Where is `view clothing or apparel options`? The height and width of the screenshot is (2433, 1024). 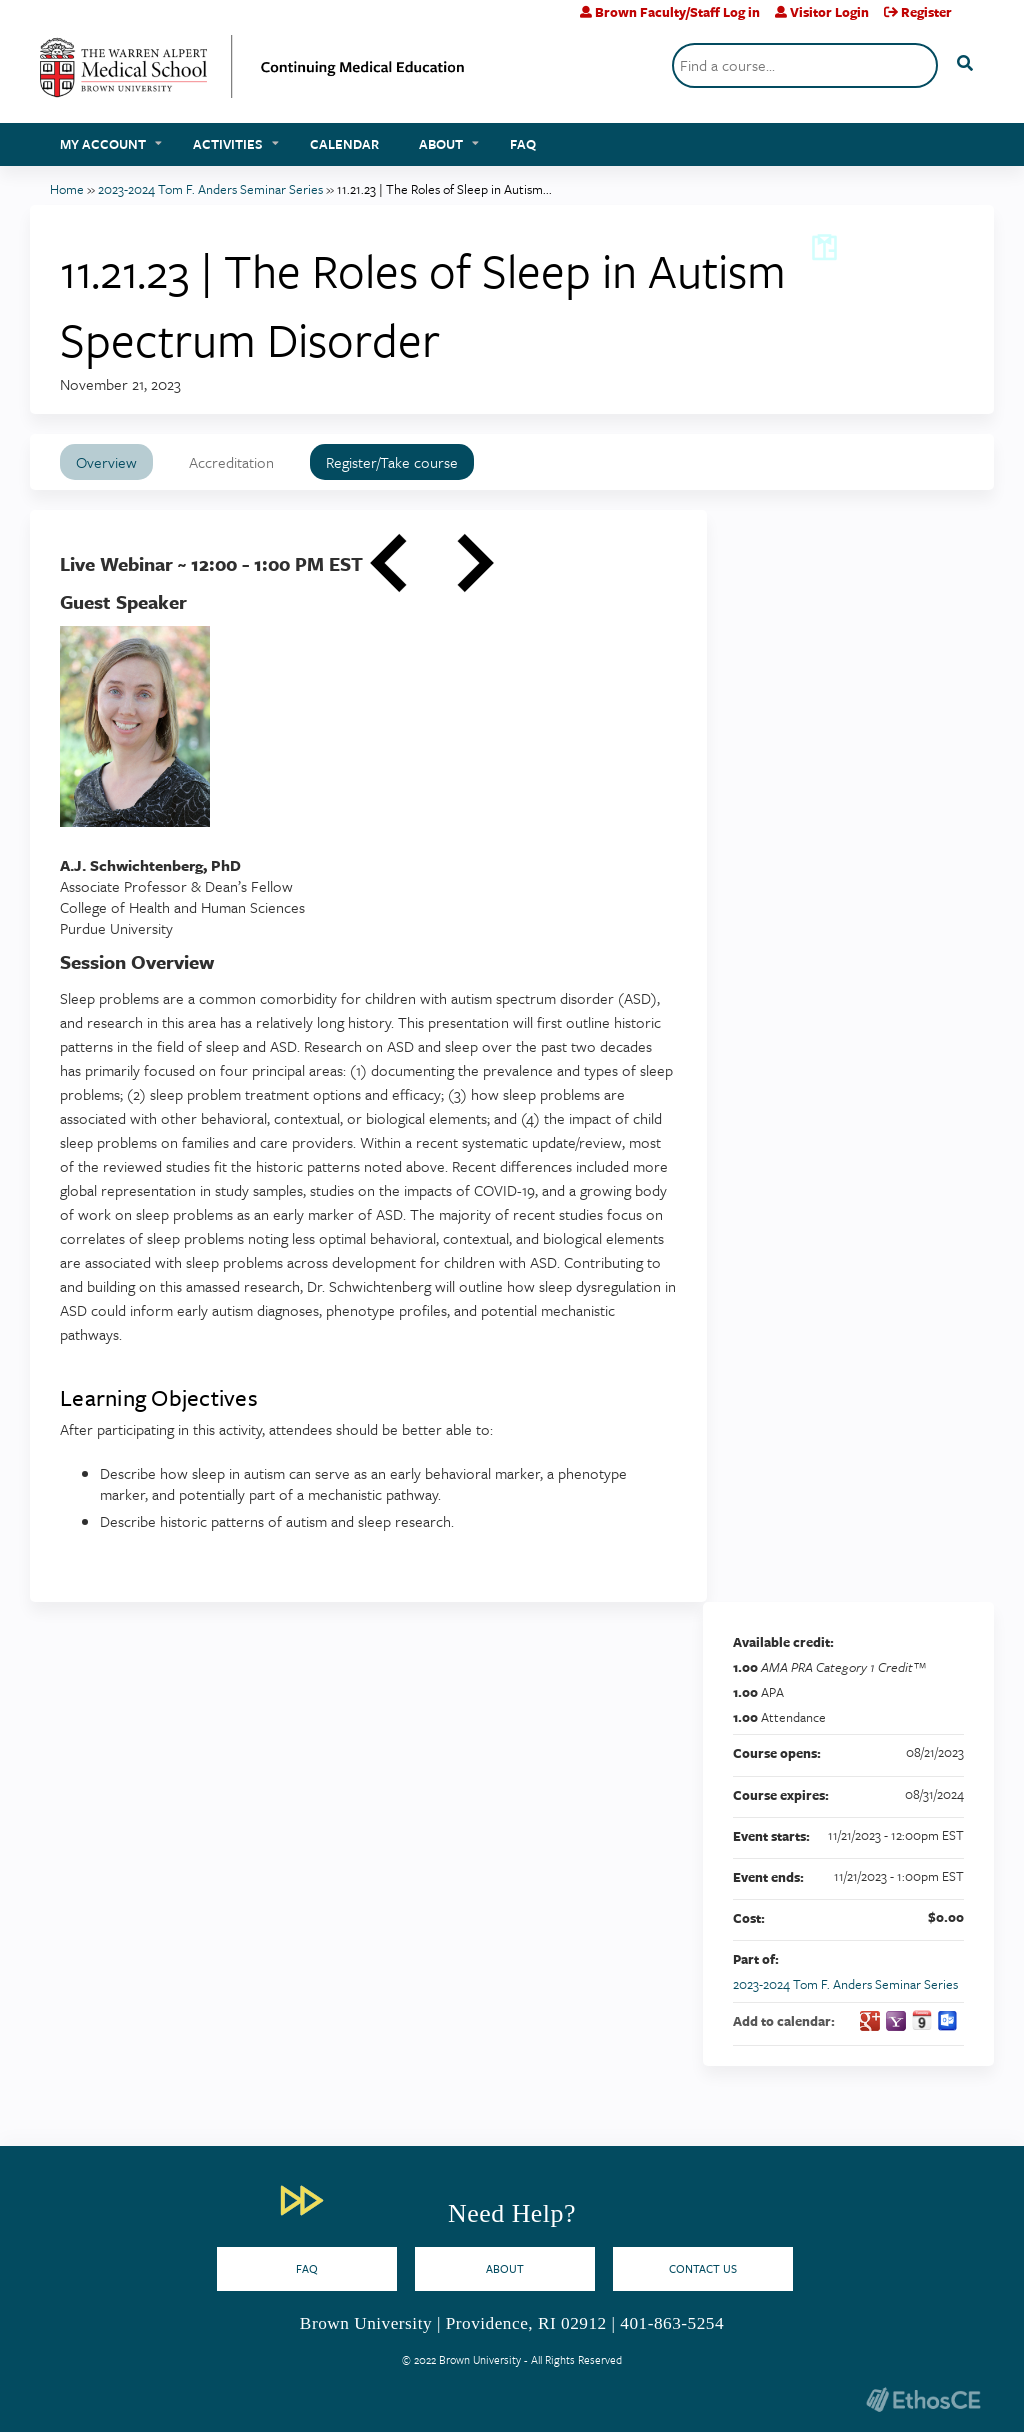
view clothing or apparel options is located at coordinates (824, 246).